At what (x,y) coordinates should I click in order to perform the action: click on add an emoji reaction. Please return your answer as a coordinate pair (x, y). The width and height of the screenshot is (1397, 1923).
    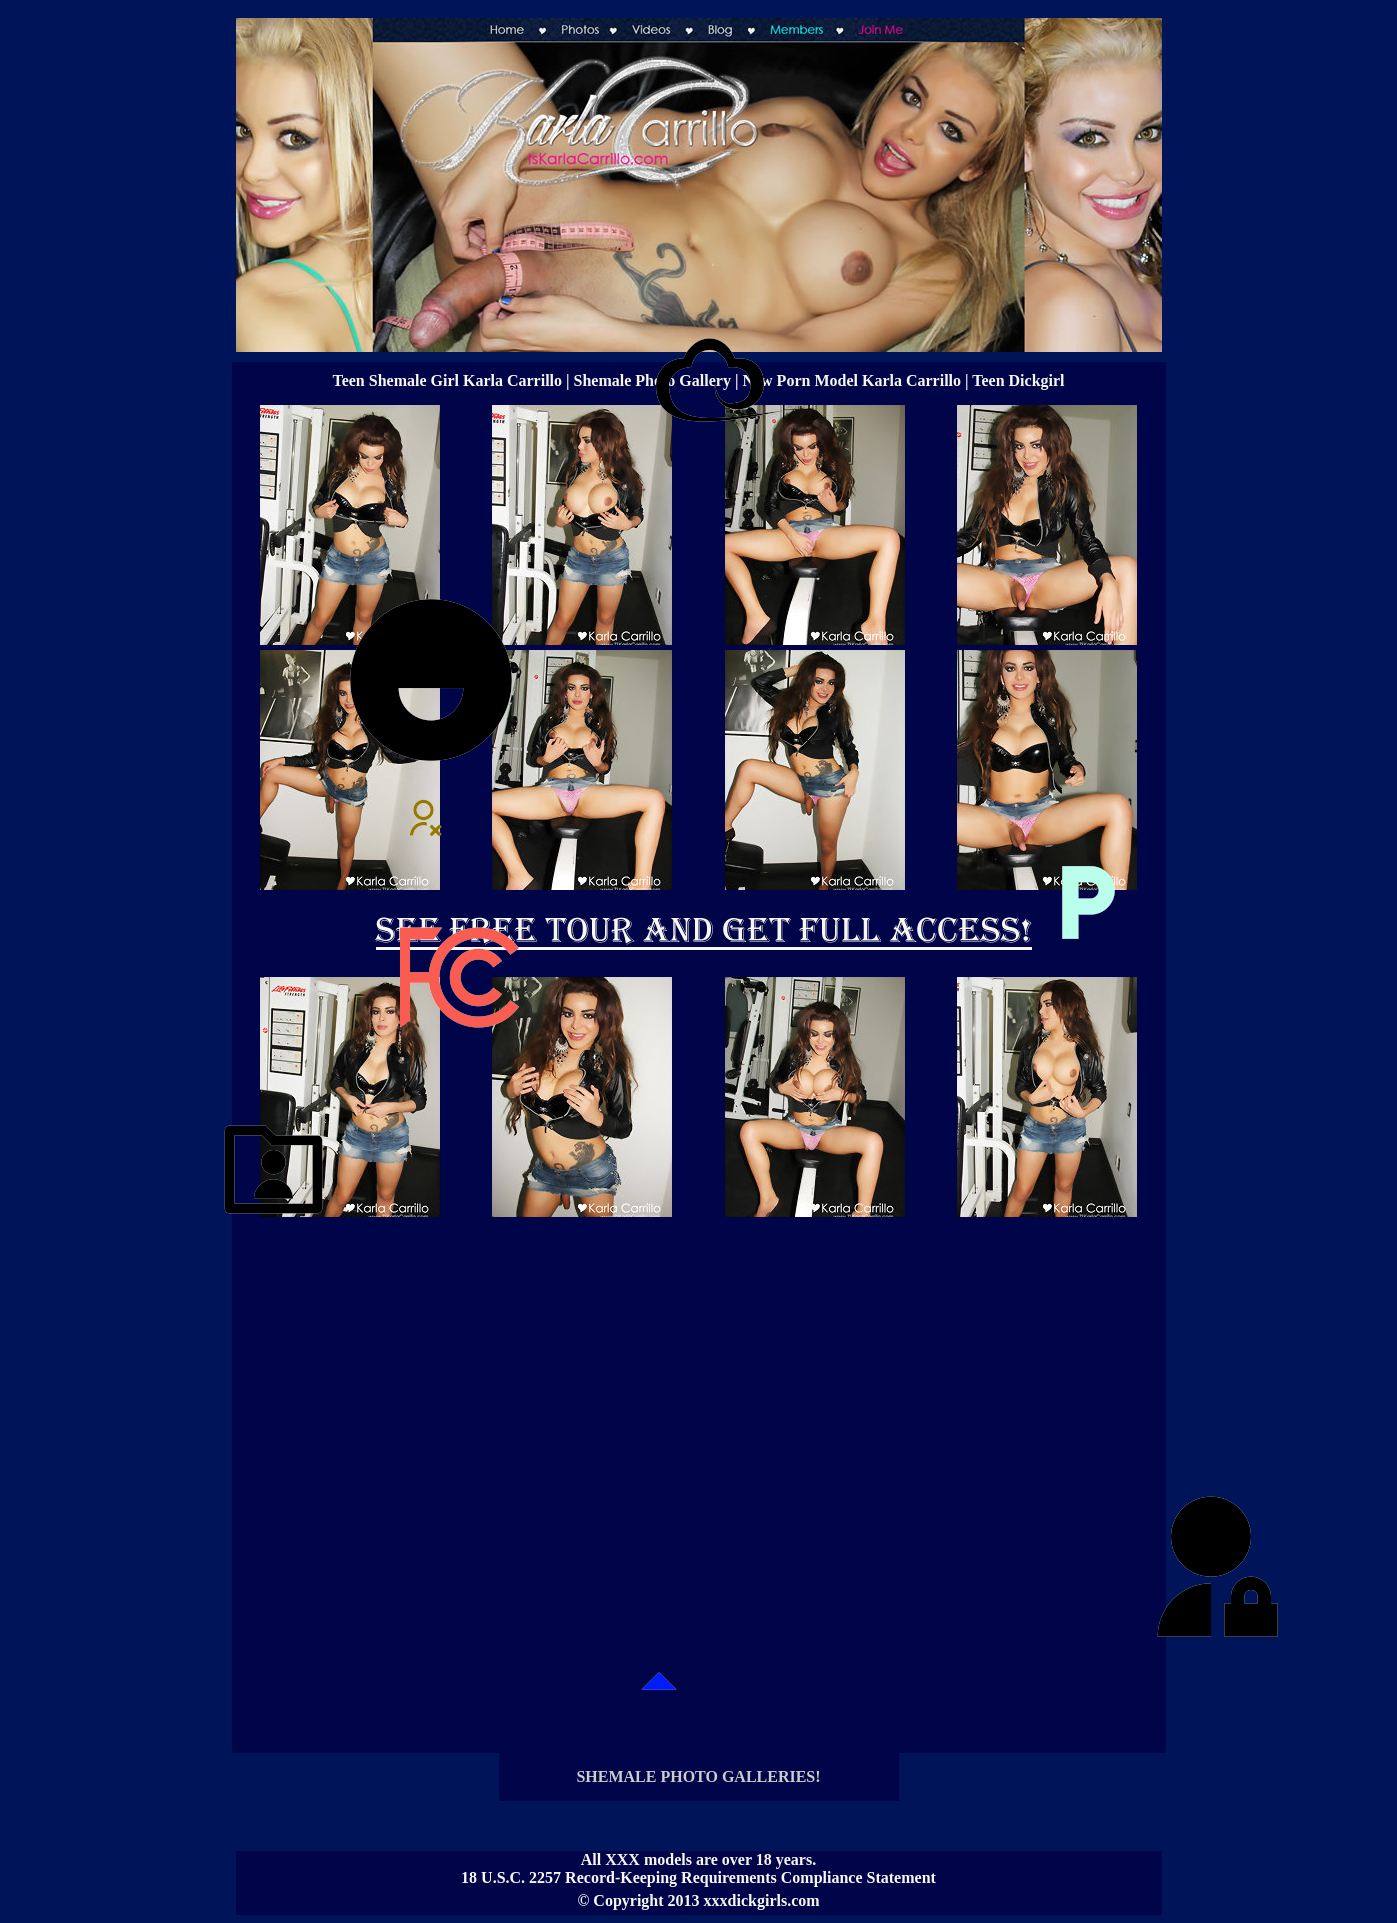
    Looking at the image, I should click on (431, 680).